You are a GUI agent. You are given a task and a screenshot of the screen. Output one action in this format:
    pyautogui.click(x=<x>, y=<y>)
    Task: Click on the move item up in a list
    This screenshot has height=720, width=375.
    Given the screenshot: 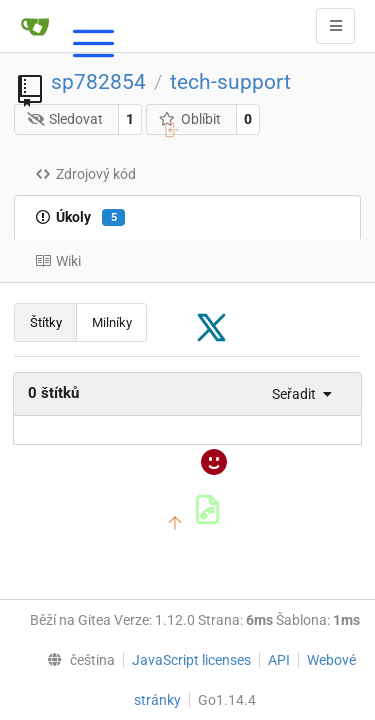 What is the action you would take?
    pyautogui.click(x=175, y=523)
    